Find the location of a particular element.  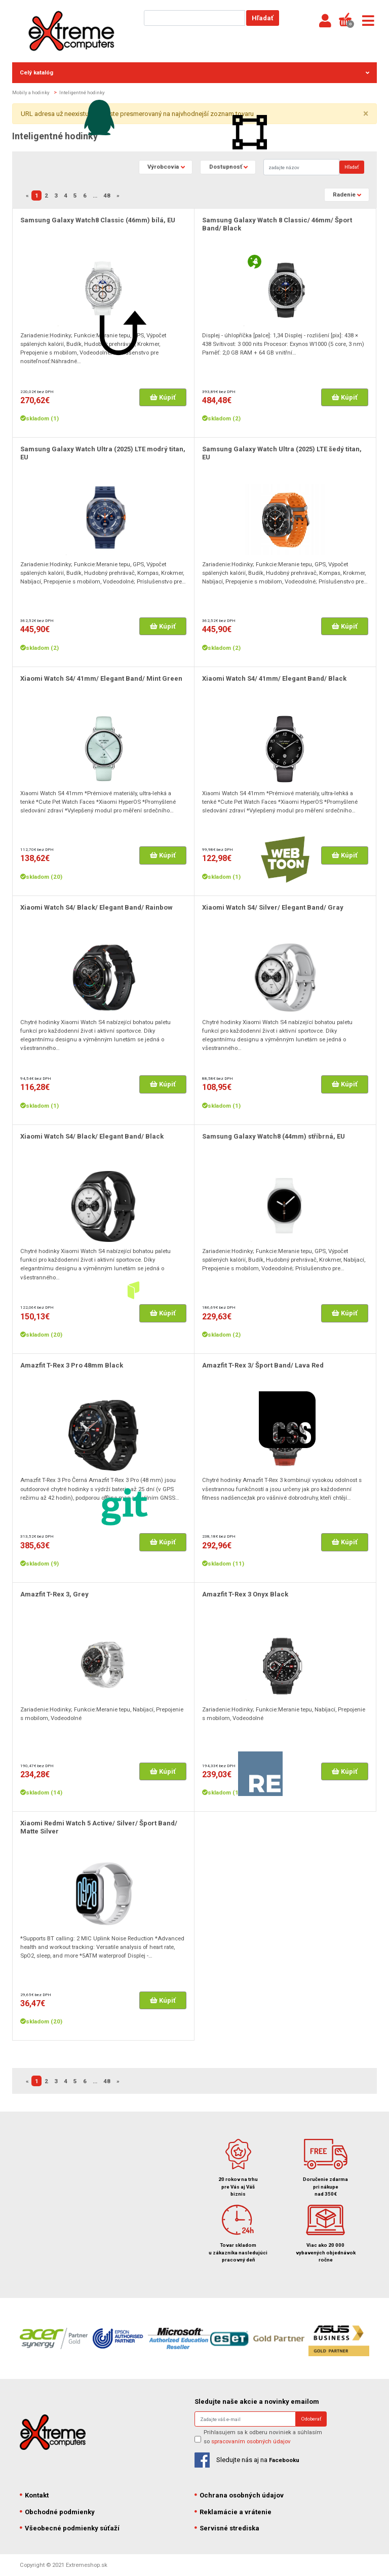

git version control system logo is located at coordinates (125, 1507).